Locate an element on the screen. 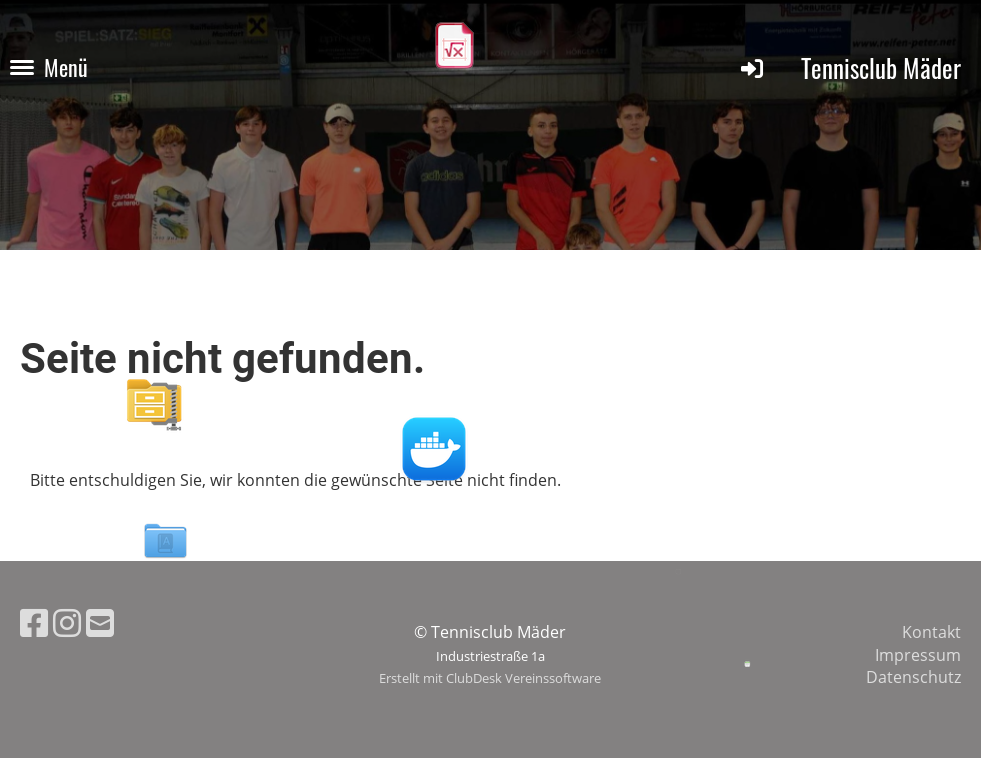 The width and height of the screenshot is (981, 758). open Docker desktop application is located at coordinates (434, 449).